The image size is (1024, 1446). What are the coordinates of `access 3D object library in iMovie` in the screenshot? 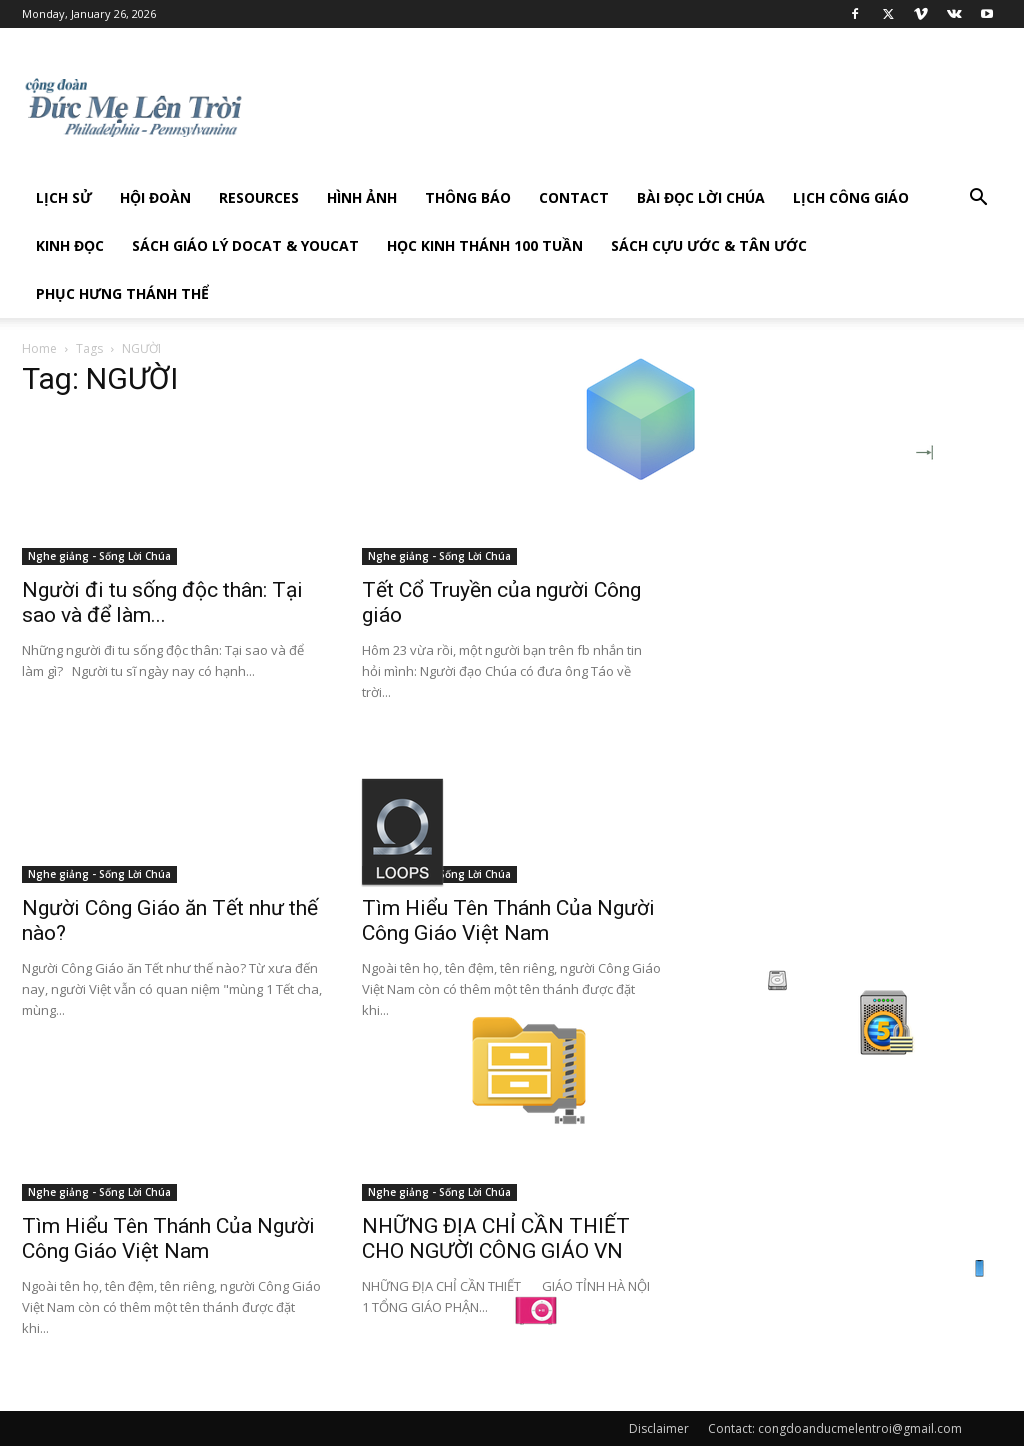 It's located at (640, 419).